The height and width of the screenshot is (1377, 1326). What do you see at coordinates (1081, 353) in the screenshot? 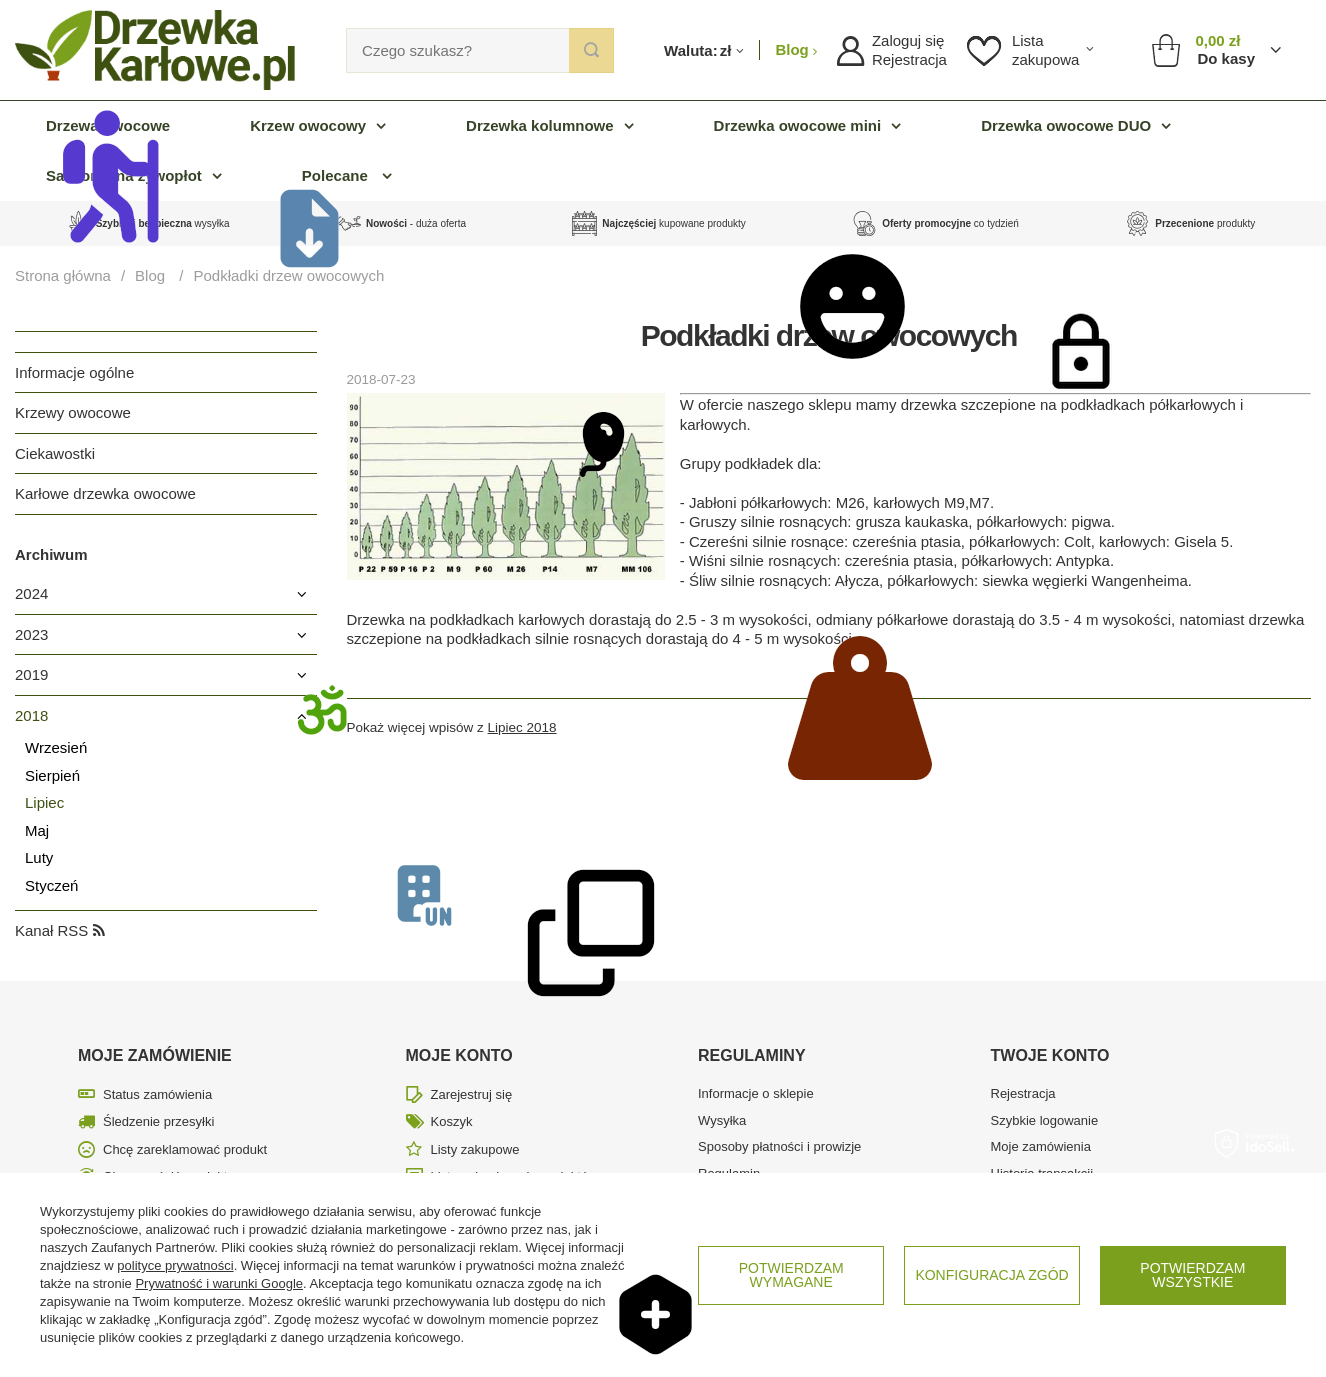
I see `indicates a secure connection` at bounding box center [1081, 353].